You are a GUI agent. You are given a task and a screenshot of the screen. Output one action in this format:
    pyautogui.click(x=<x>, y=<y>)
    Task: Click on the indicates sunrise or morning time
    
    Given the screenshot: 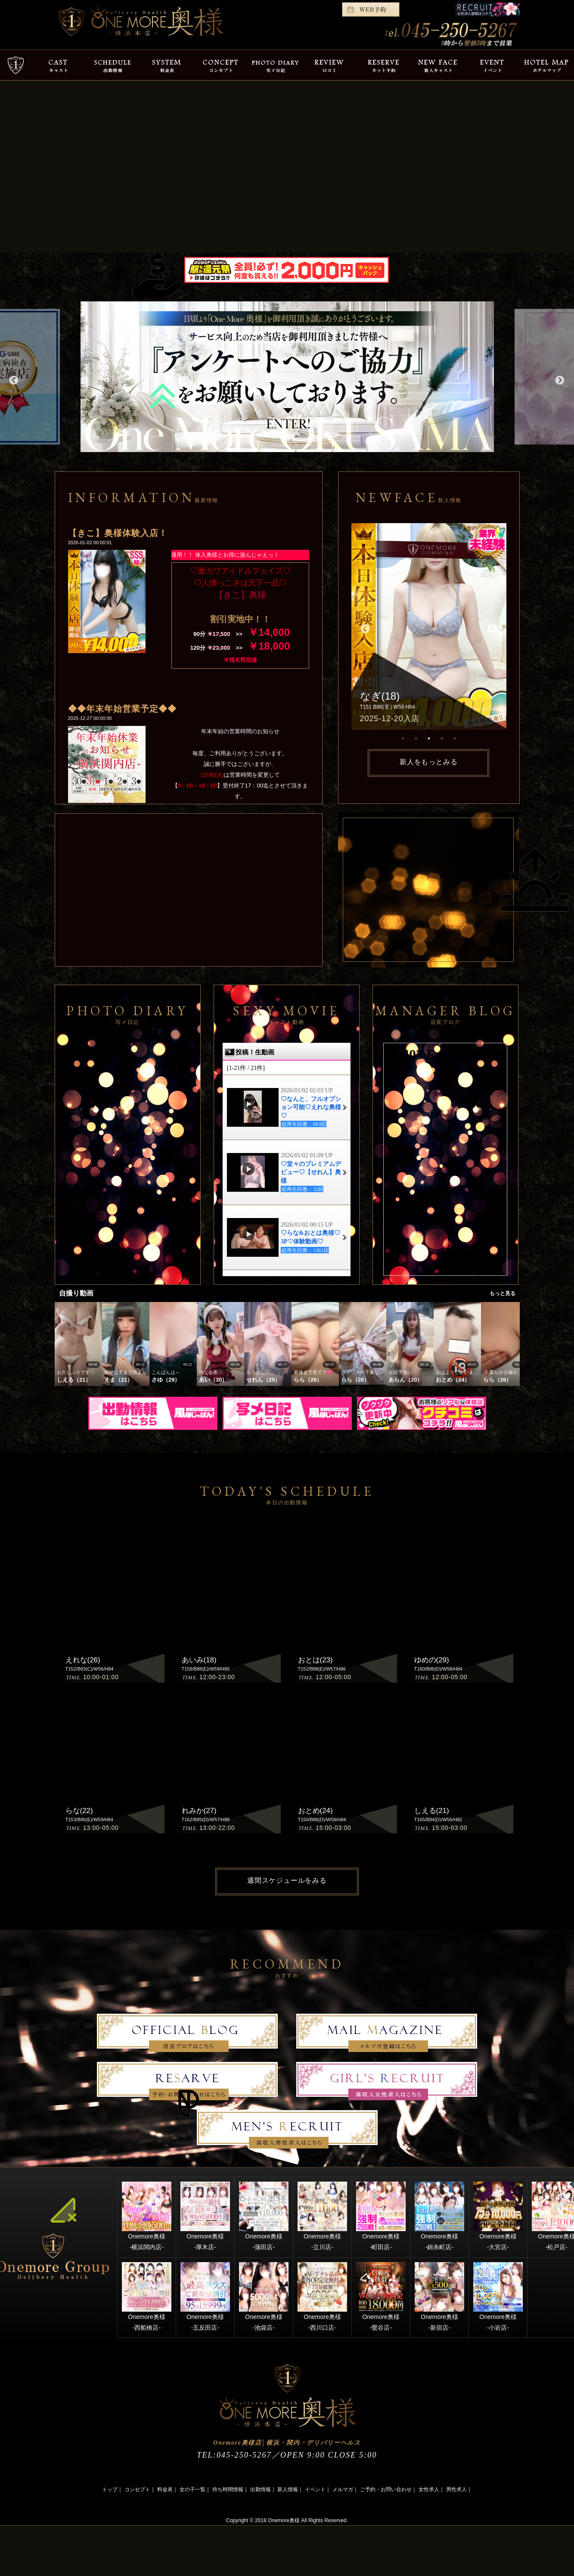 What is the action you would take?
    pyautogui.click(x=535, y=880)
    